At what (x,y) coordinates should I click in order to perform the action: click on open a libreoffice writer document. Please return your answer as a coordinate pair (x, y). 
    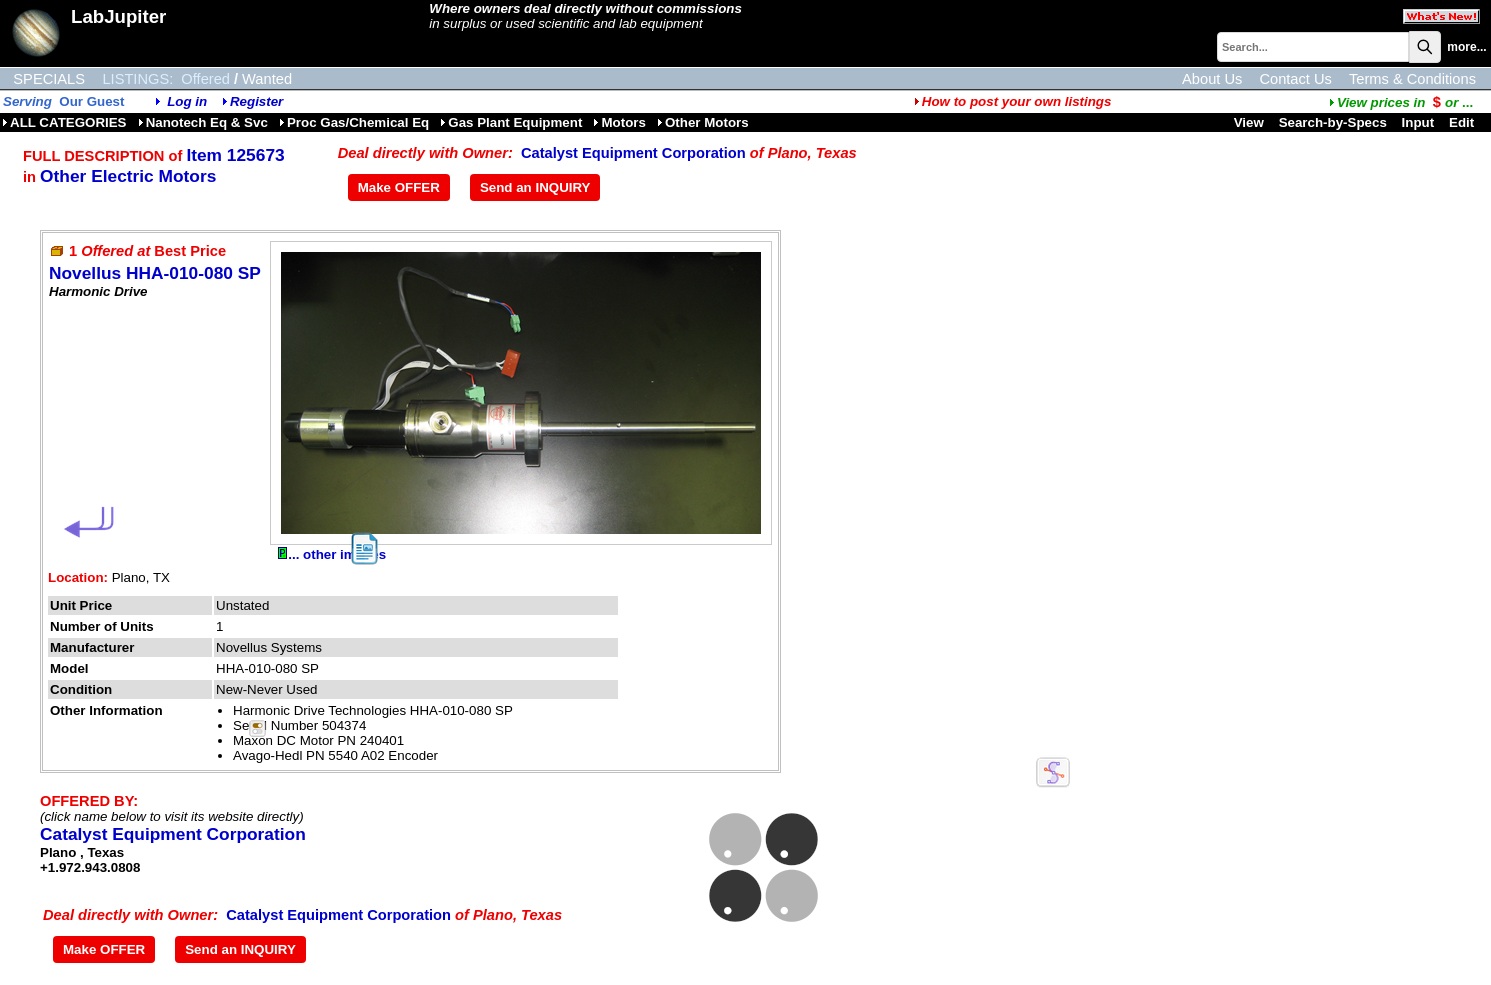
    Looking at the image, I should click on (364, 548).